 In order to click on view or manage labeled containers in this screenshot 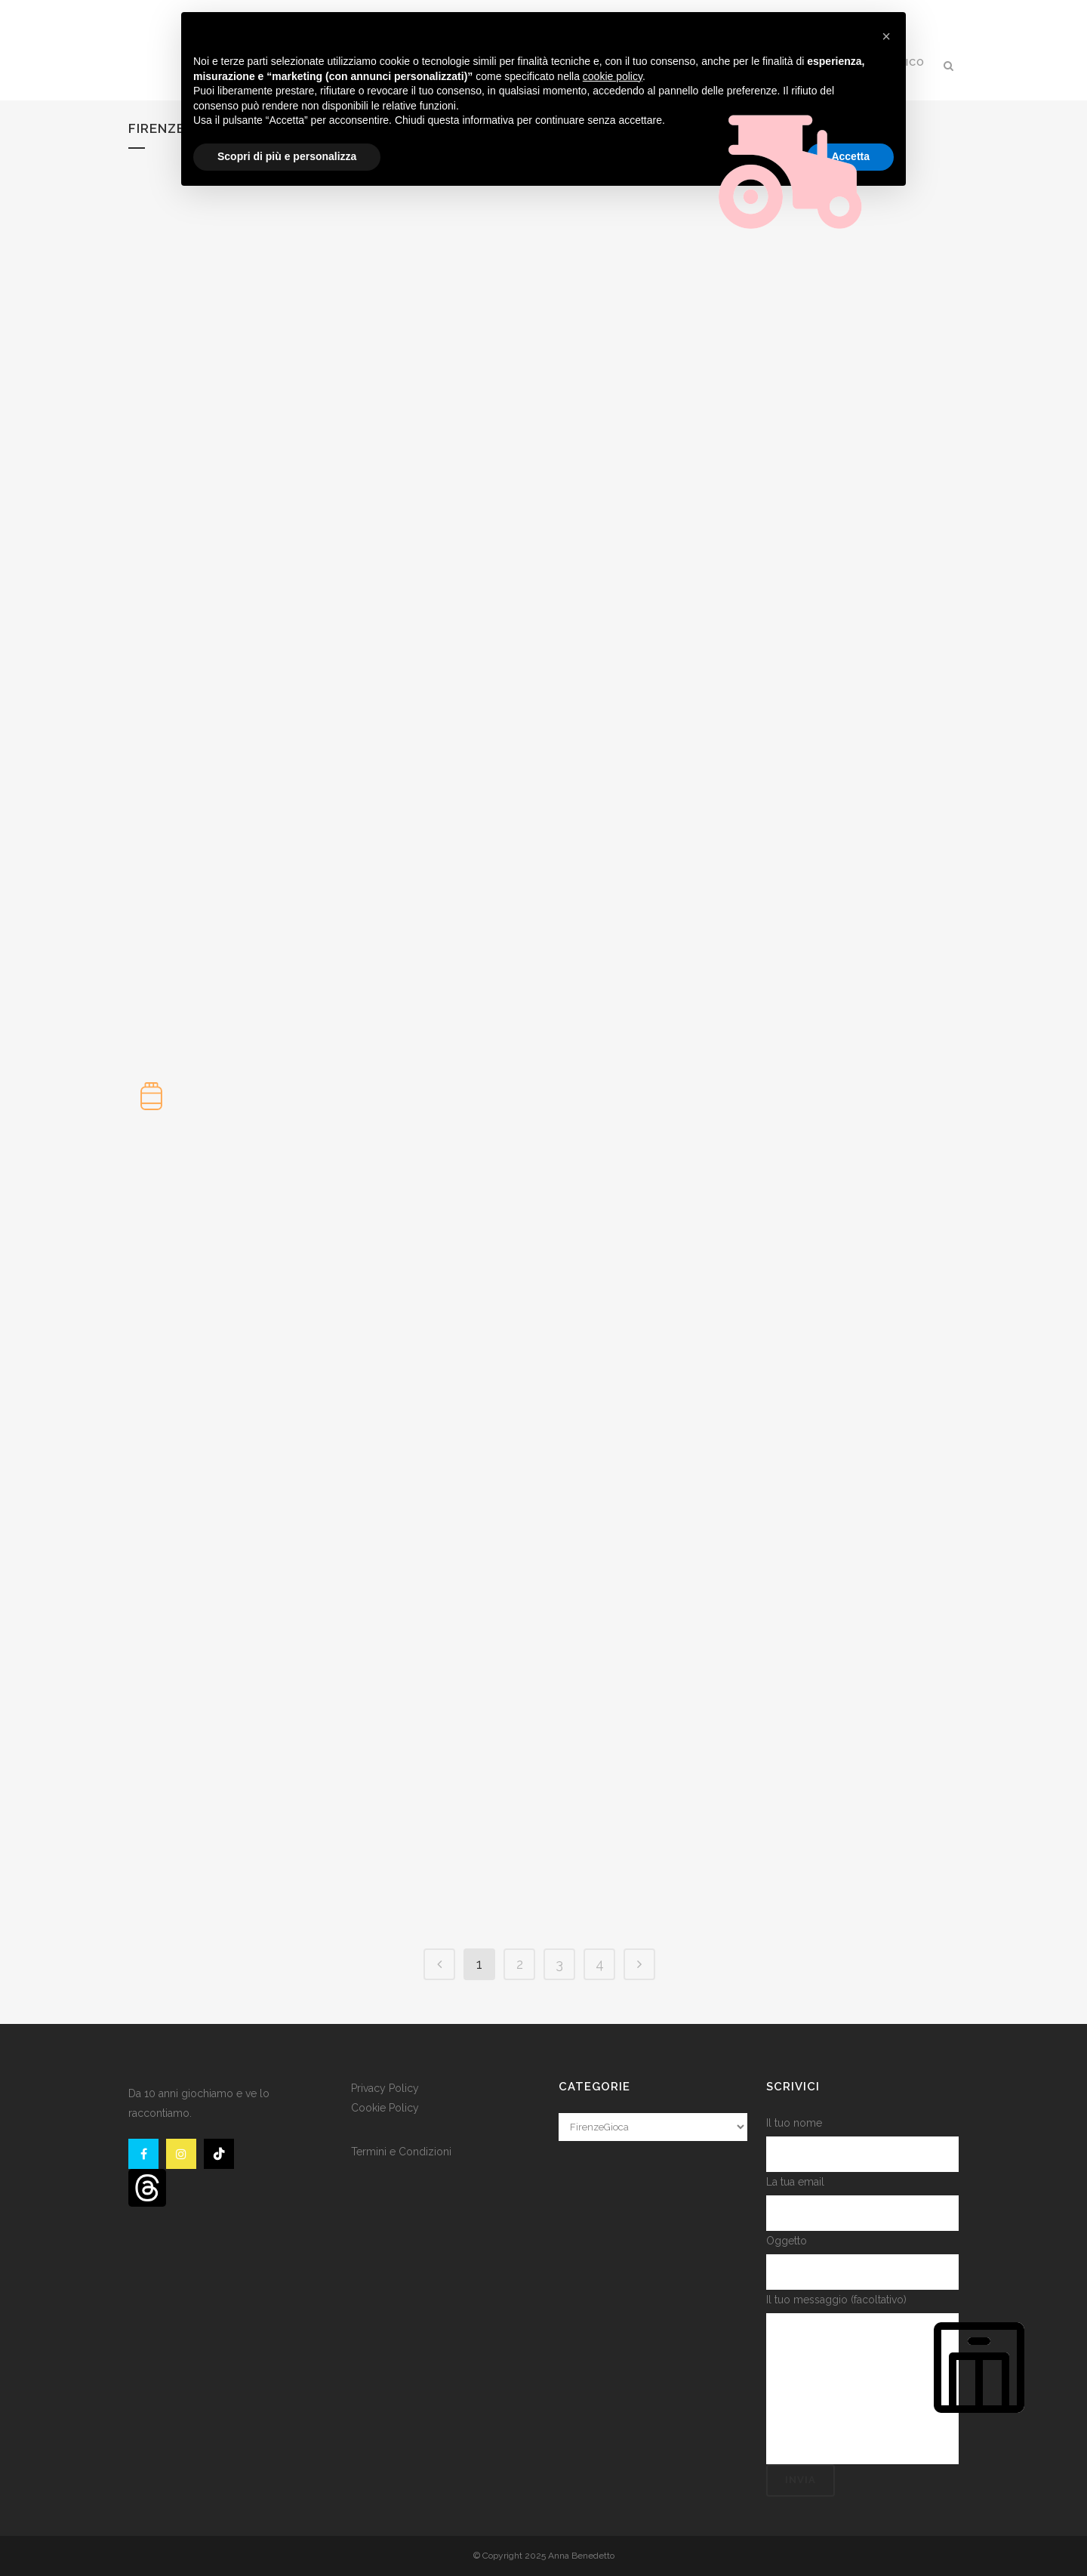, I will do `click(151, 1096)`.